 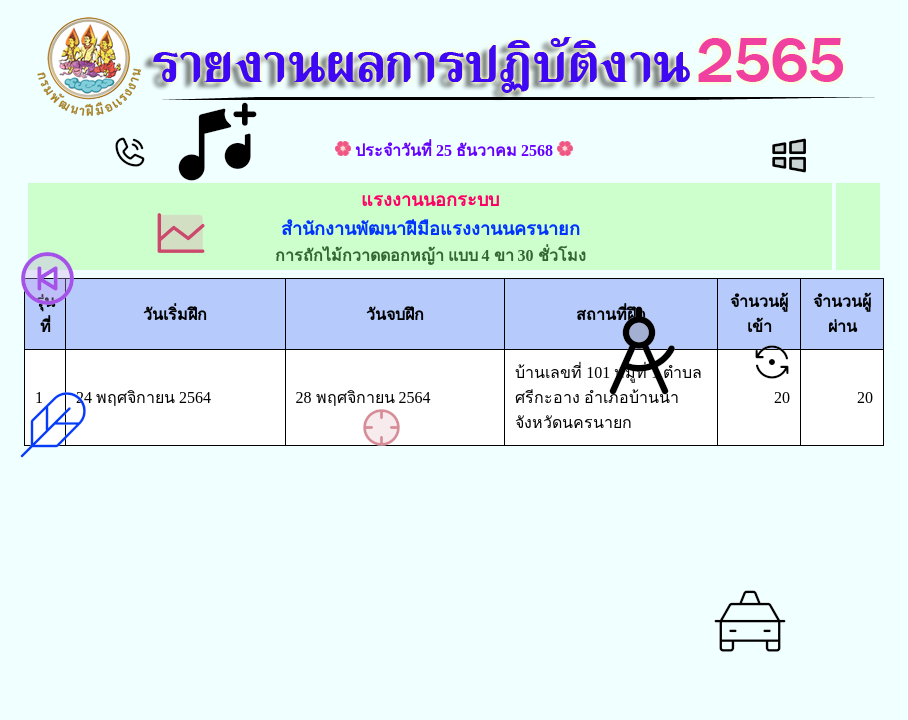 What do you see at coordinates (639, 352) in the screenshot?
I see `access drawing or measurement tools` at bounding box center [639, 352].